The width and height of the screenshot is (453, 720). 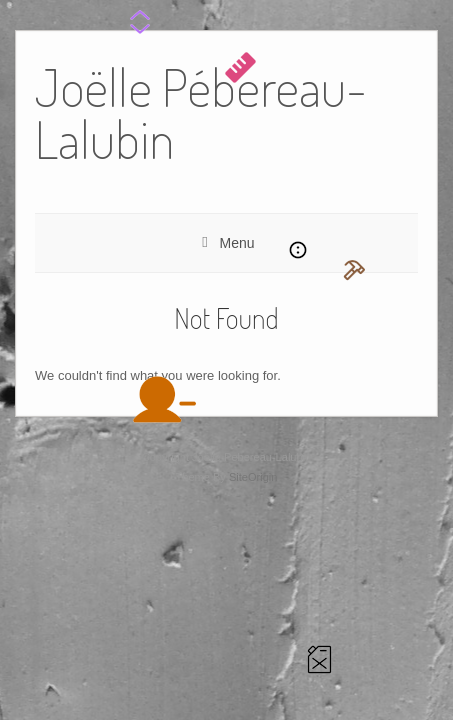 I want to click on open more options menu, so click(x=298, y=250).